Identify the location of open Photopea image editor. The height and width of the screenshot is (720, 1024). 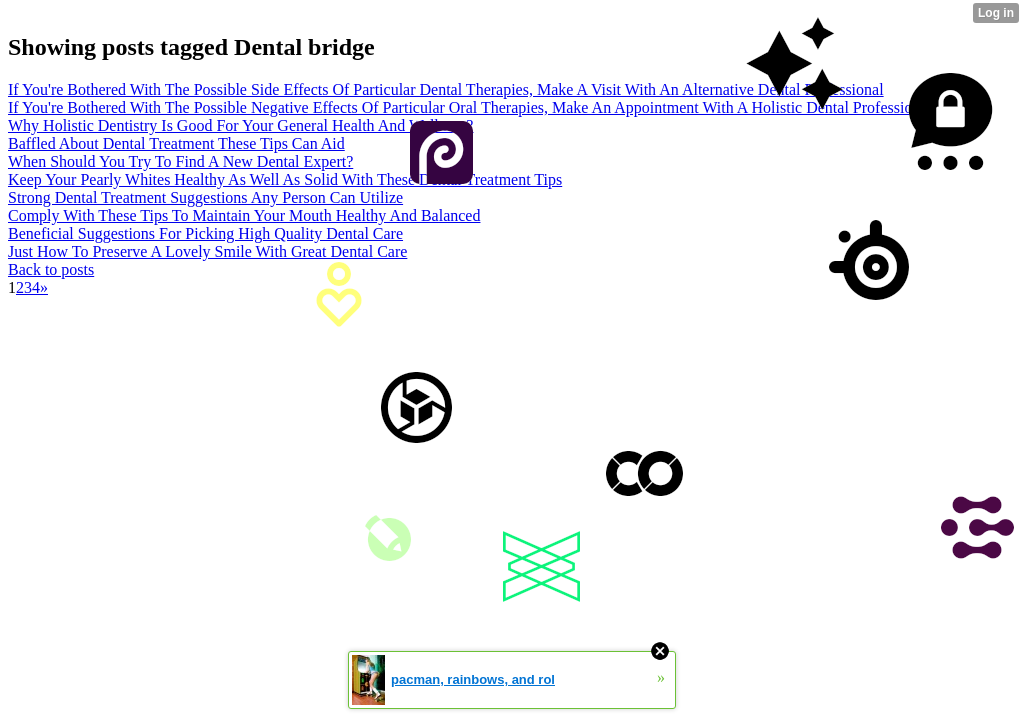
(441, 152).